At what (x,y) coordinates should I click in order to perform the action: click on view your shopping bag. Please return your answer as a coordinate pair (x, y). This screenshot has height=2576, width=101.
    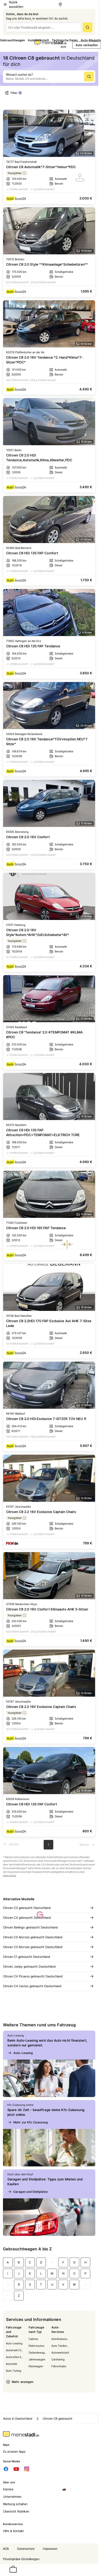
    Looking at the image, I should click on (13, 2570).